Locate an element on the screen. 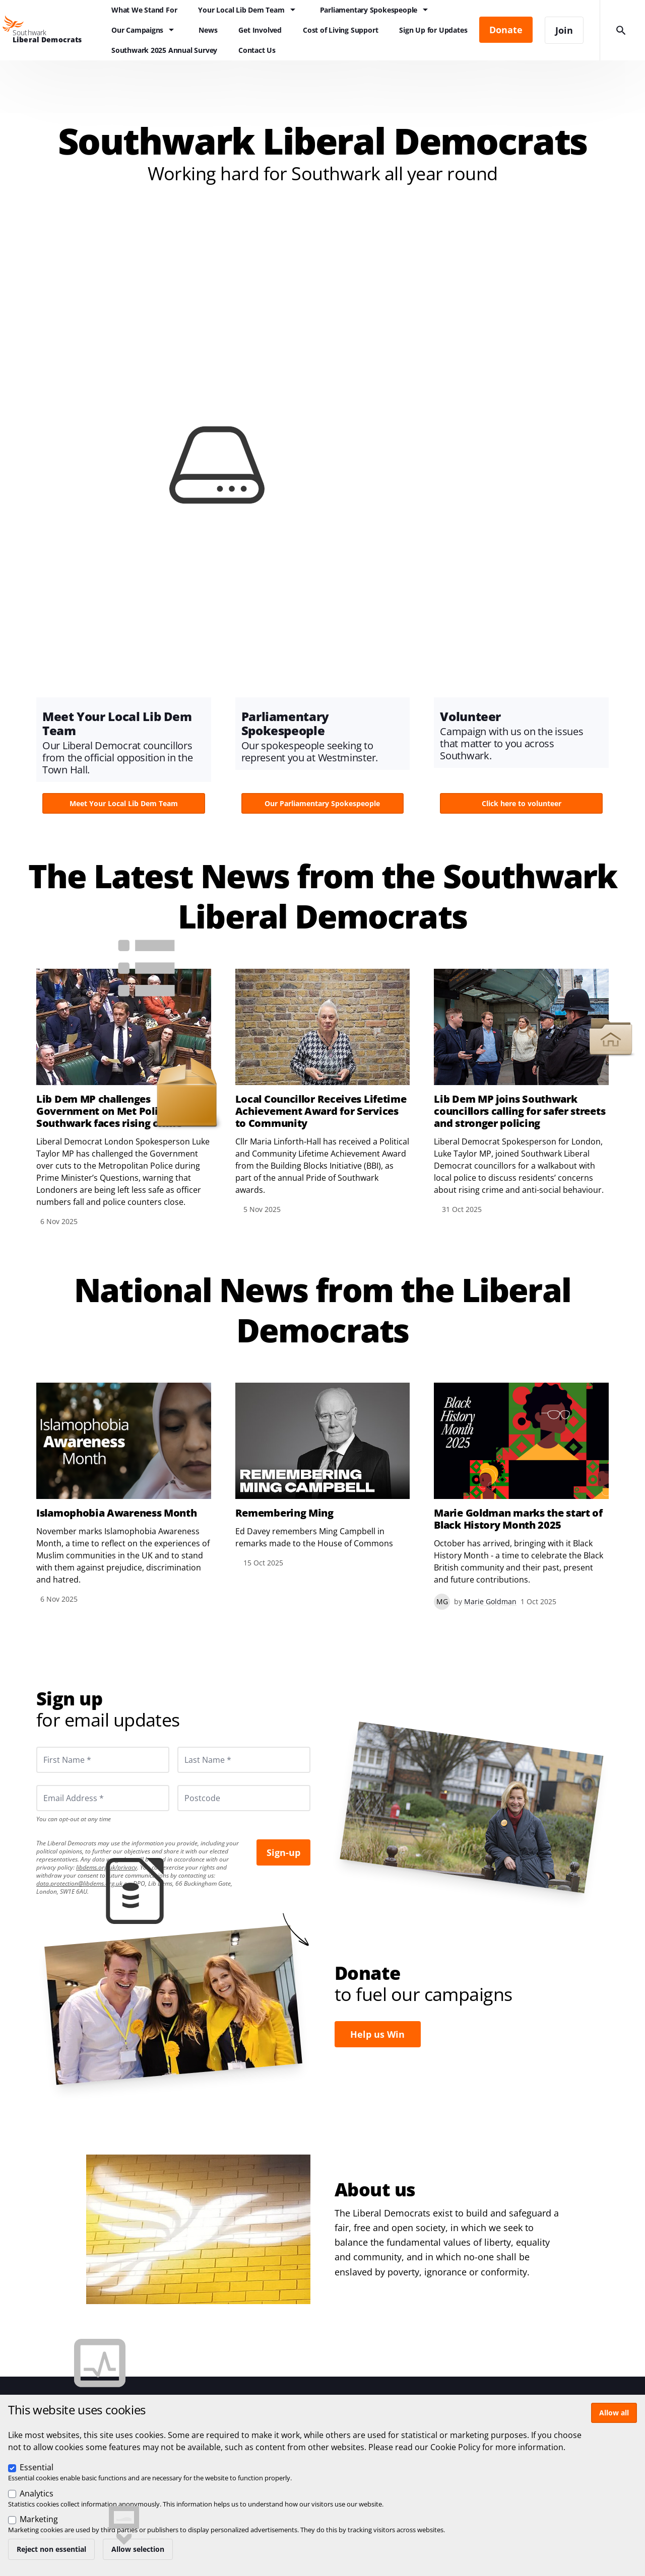 This screenshot has height=2576, width=645. access your home folder is located at coordinates (611, 1039).